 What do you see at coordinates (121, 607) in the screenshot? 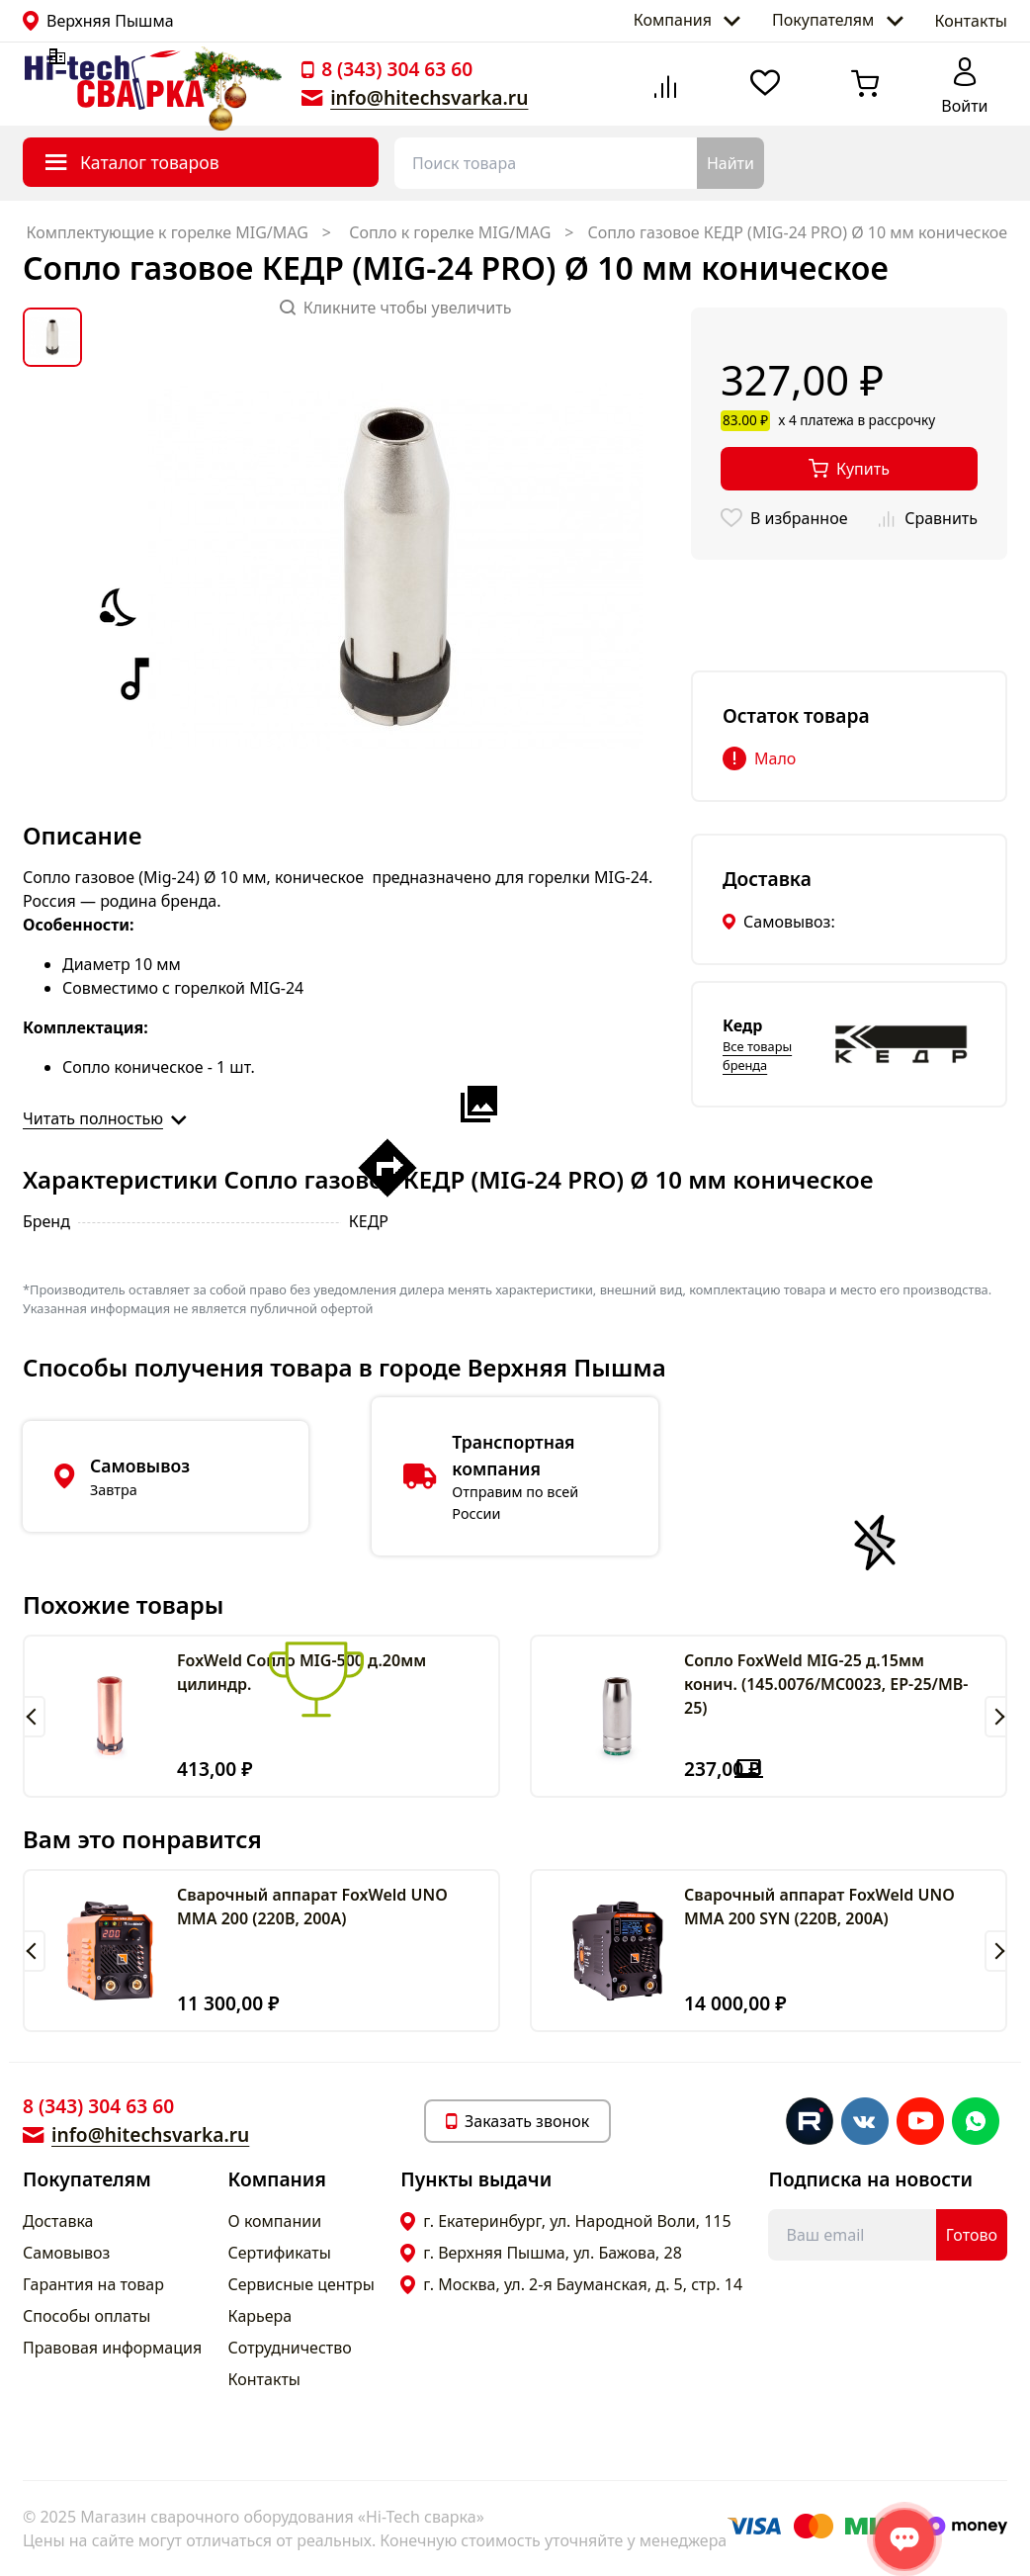
I see `switch to dark mode or night theme` at bounding box center [121, 607].